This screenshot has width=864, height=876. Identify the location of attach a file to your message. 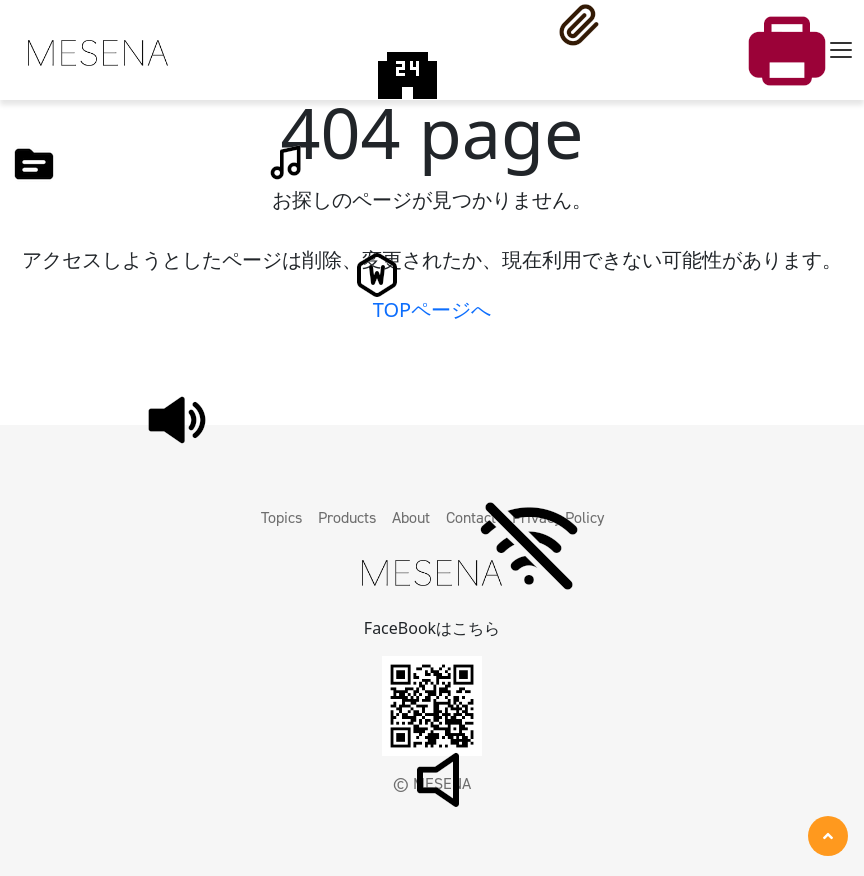
(579, 26).